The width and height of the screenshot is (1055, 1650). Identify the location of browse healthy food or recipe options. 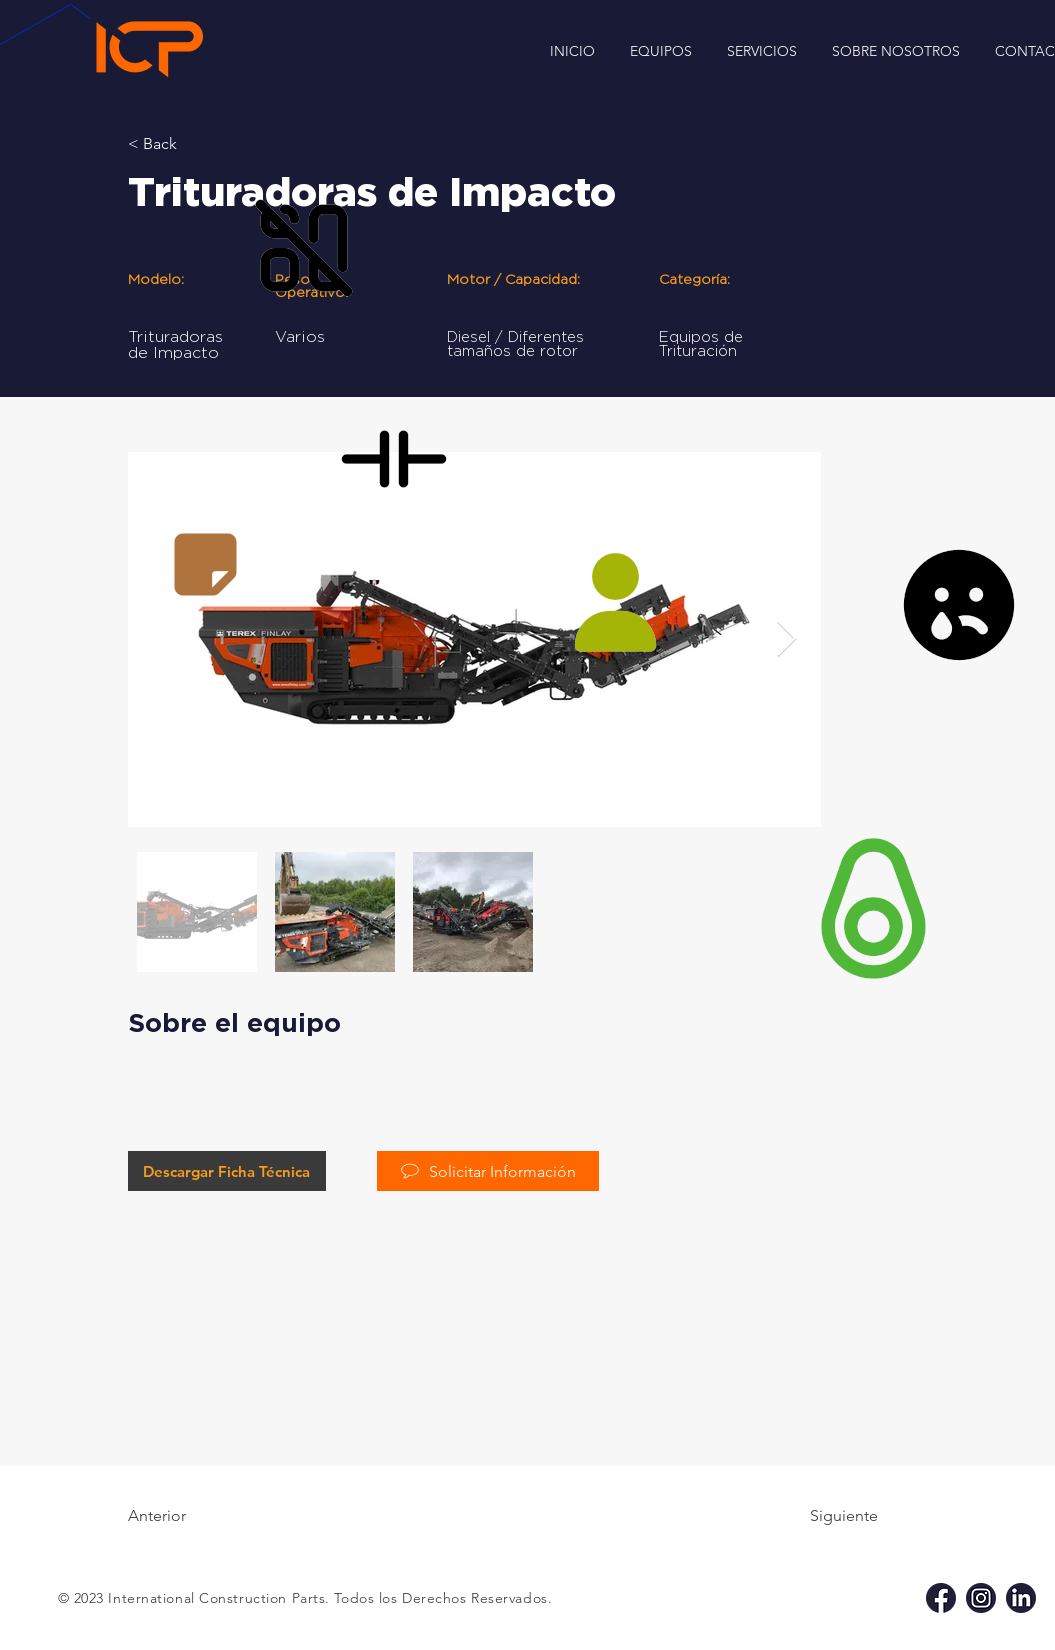
(873, 908).